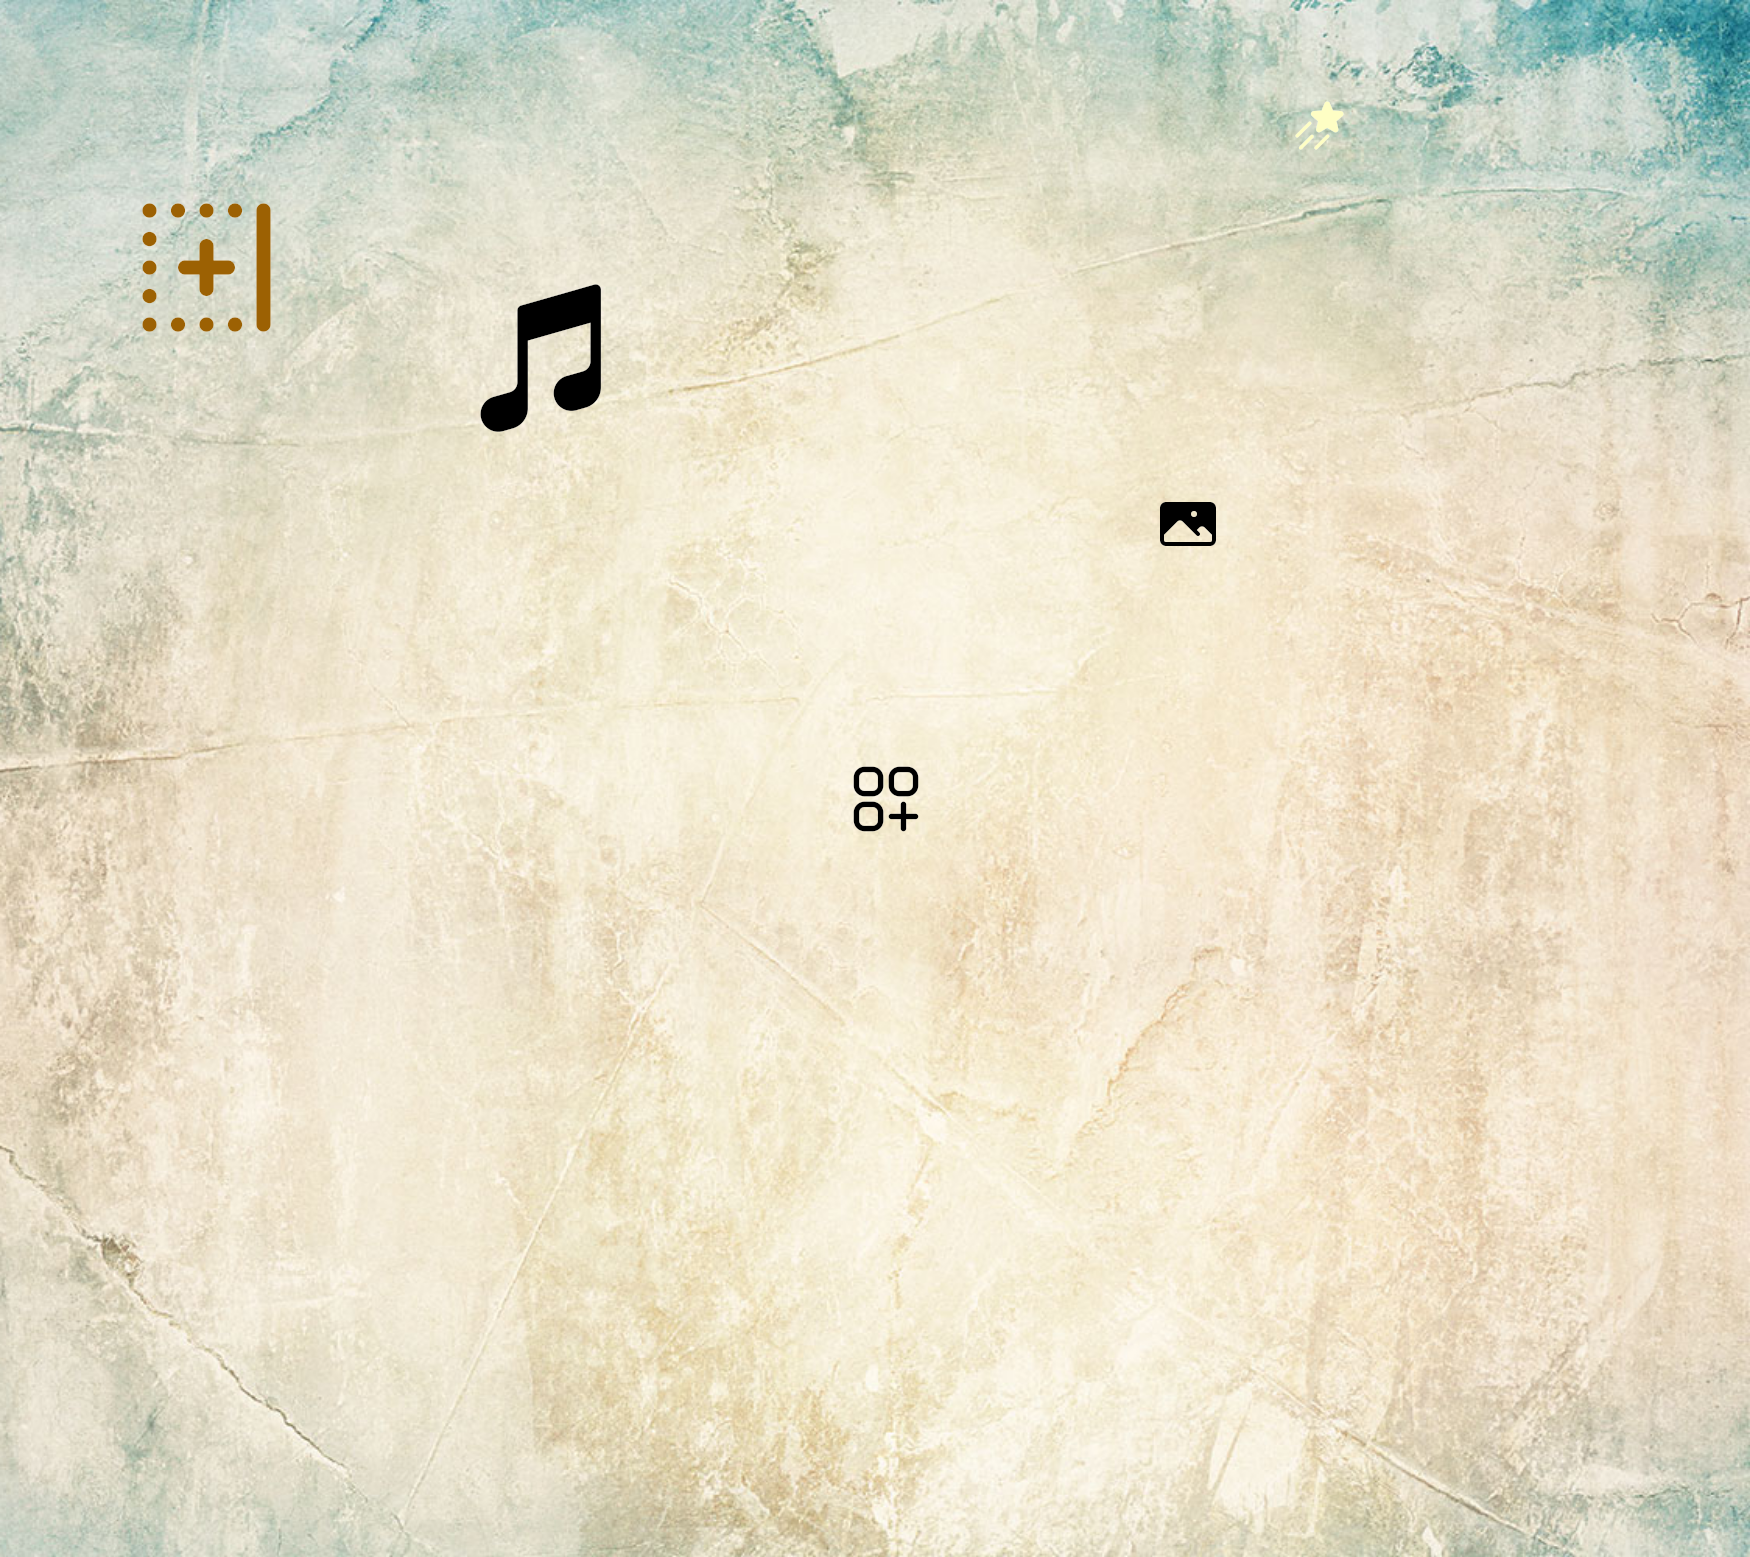  What do you see at coordinates (543, 357) in the screenshot?
I see `access music library or player` at bounding box center [543, 357].